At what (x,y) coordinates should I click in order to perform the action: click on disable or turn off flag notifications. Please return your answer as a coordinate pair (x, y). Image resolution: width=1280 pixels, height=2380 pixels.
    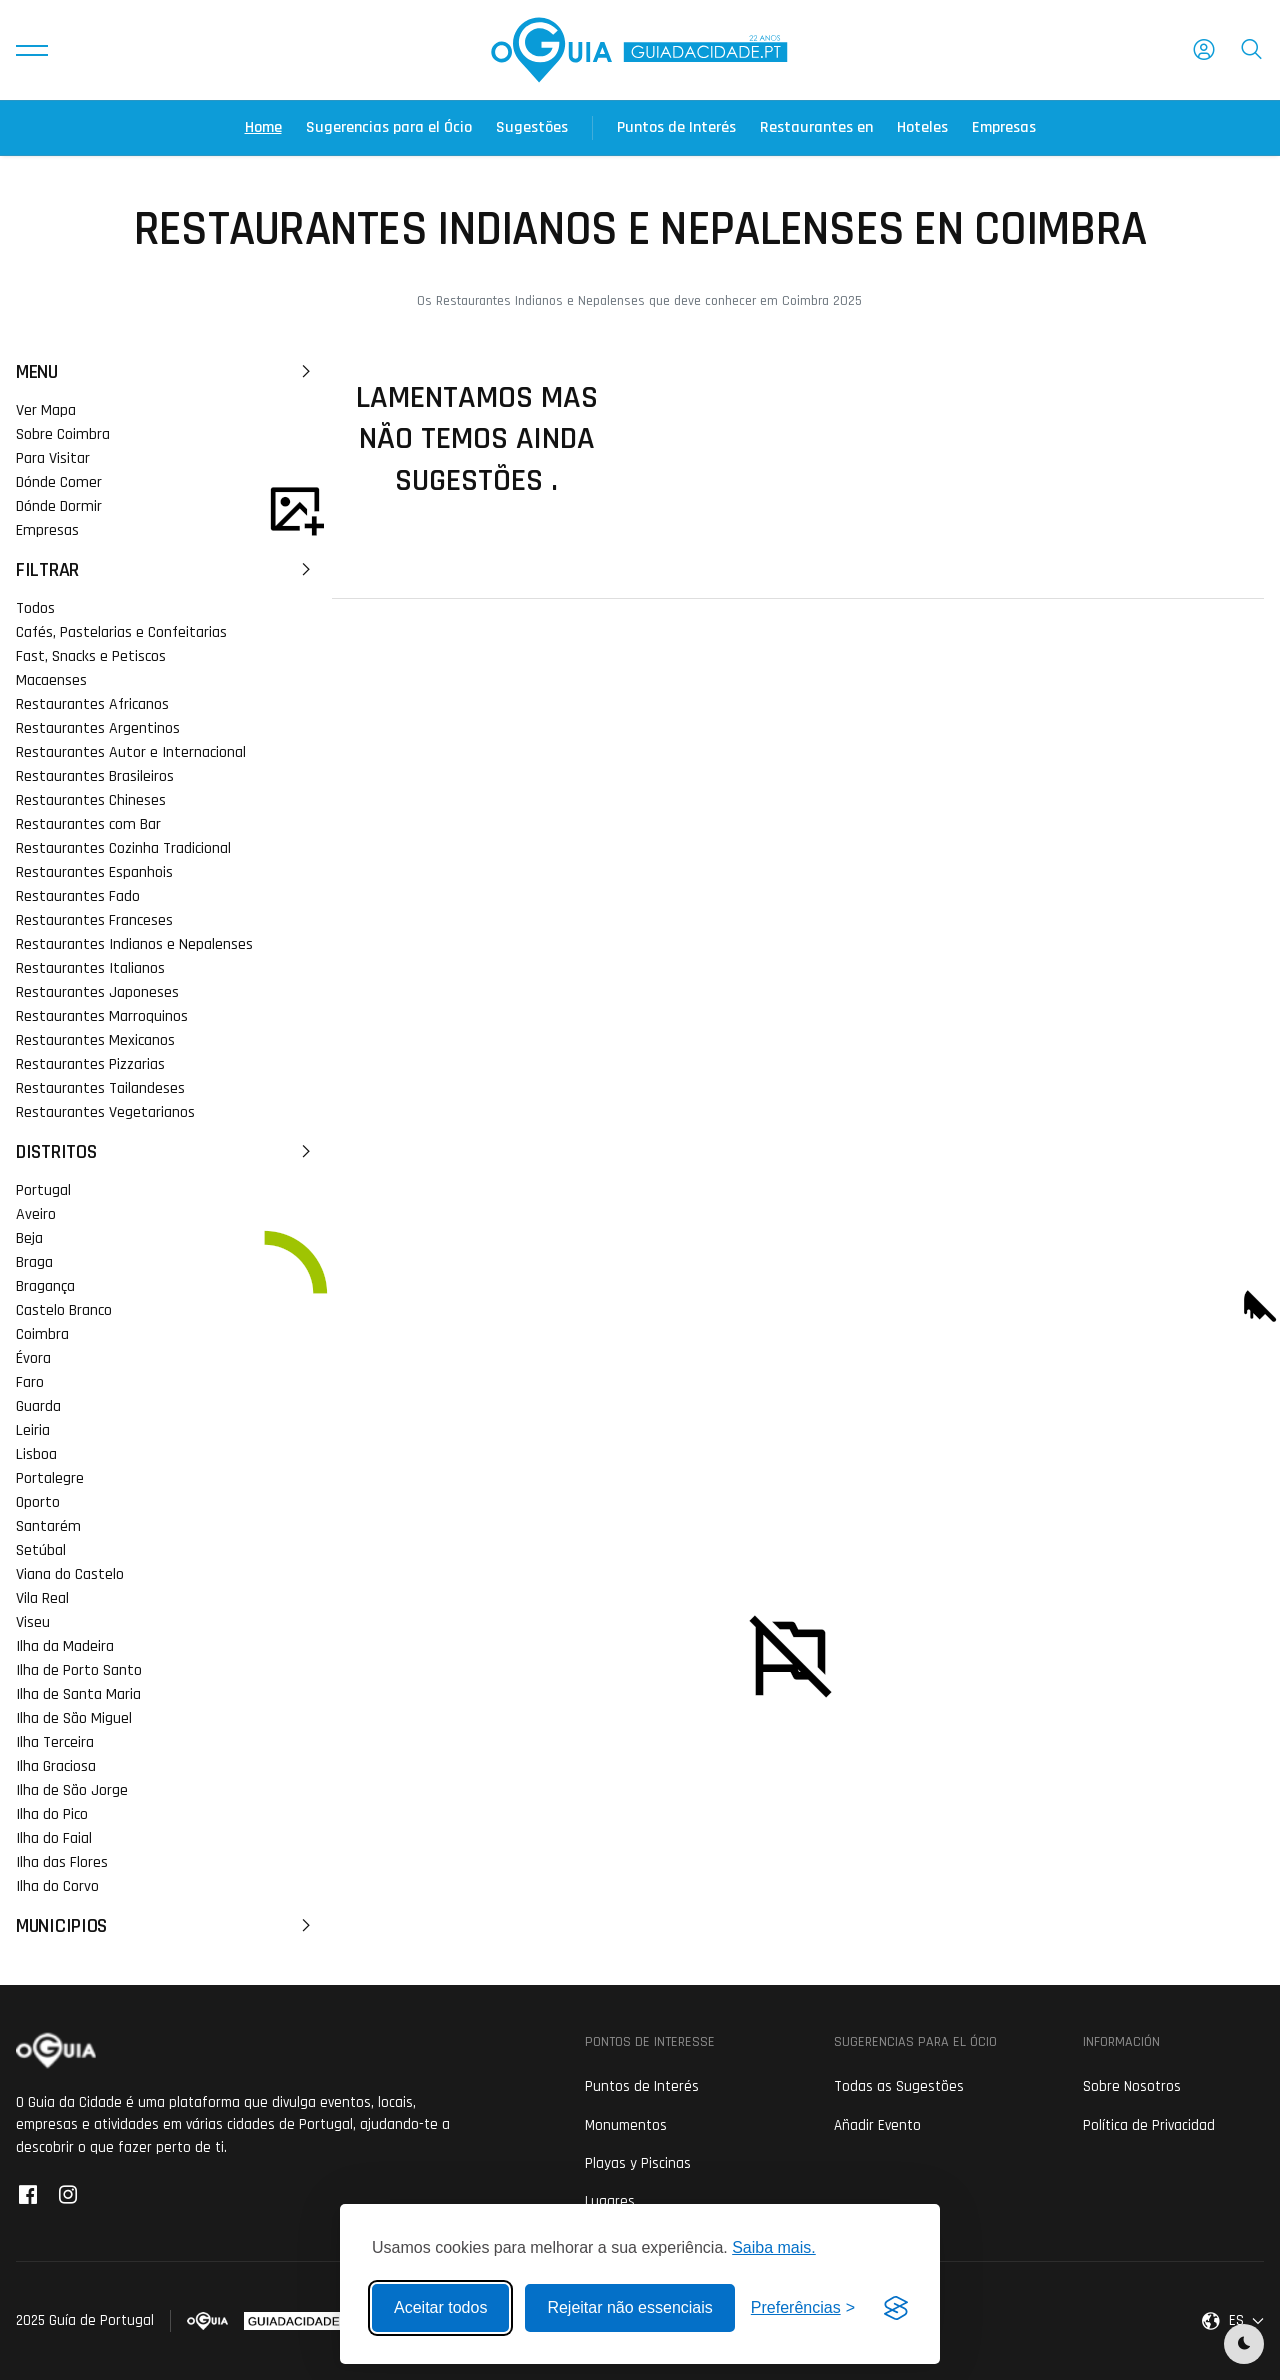
    Looking at the image, I should click on (790, 1656).